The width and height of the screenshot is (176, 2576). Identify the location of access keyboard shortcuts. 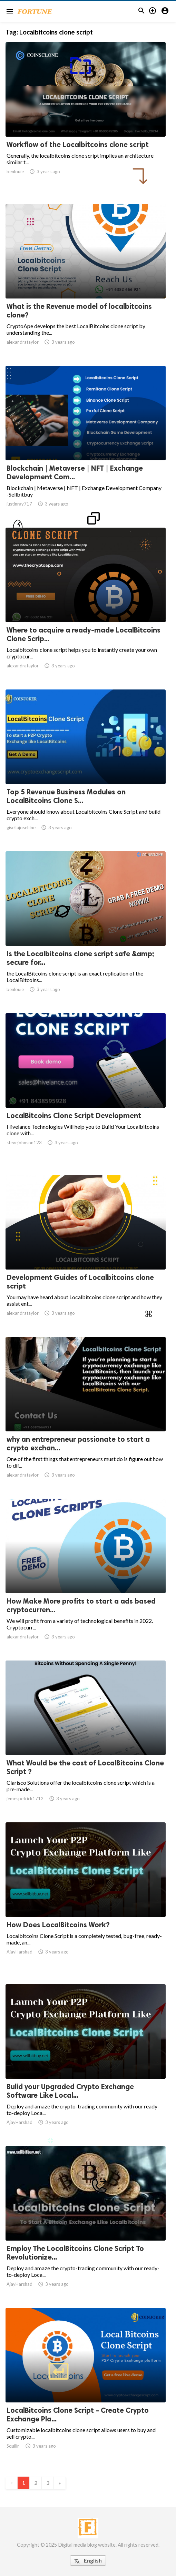
(148, 1314).